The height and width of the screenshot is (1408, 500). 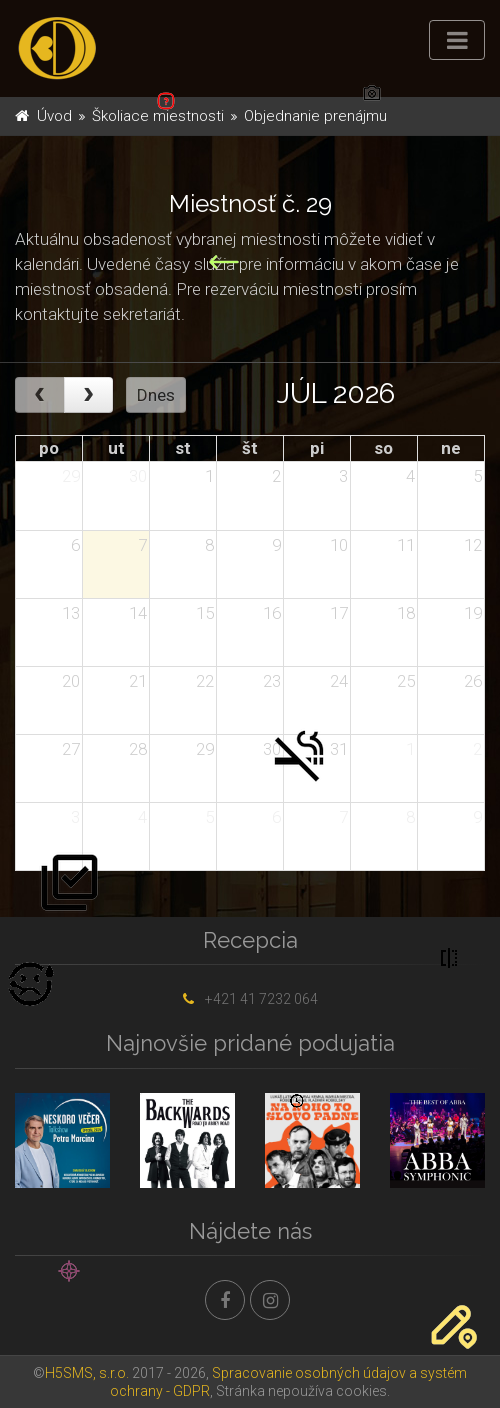 I want to click on access navigation or directional features, so click(x=69, y=1271).